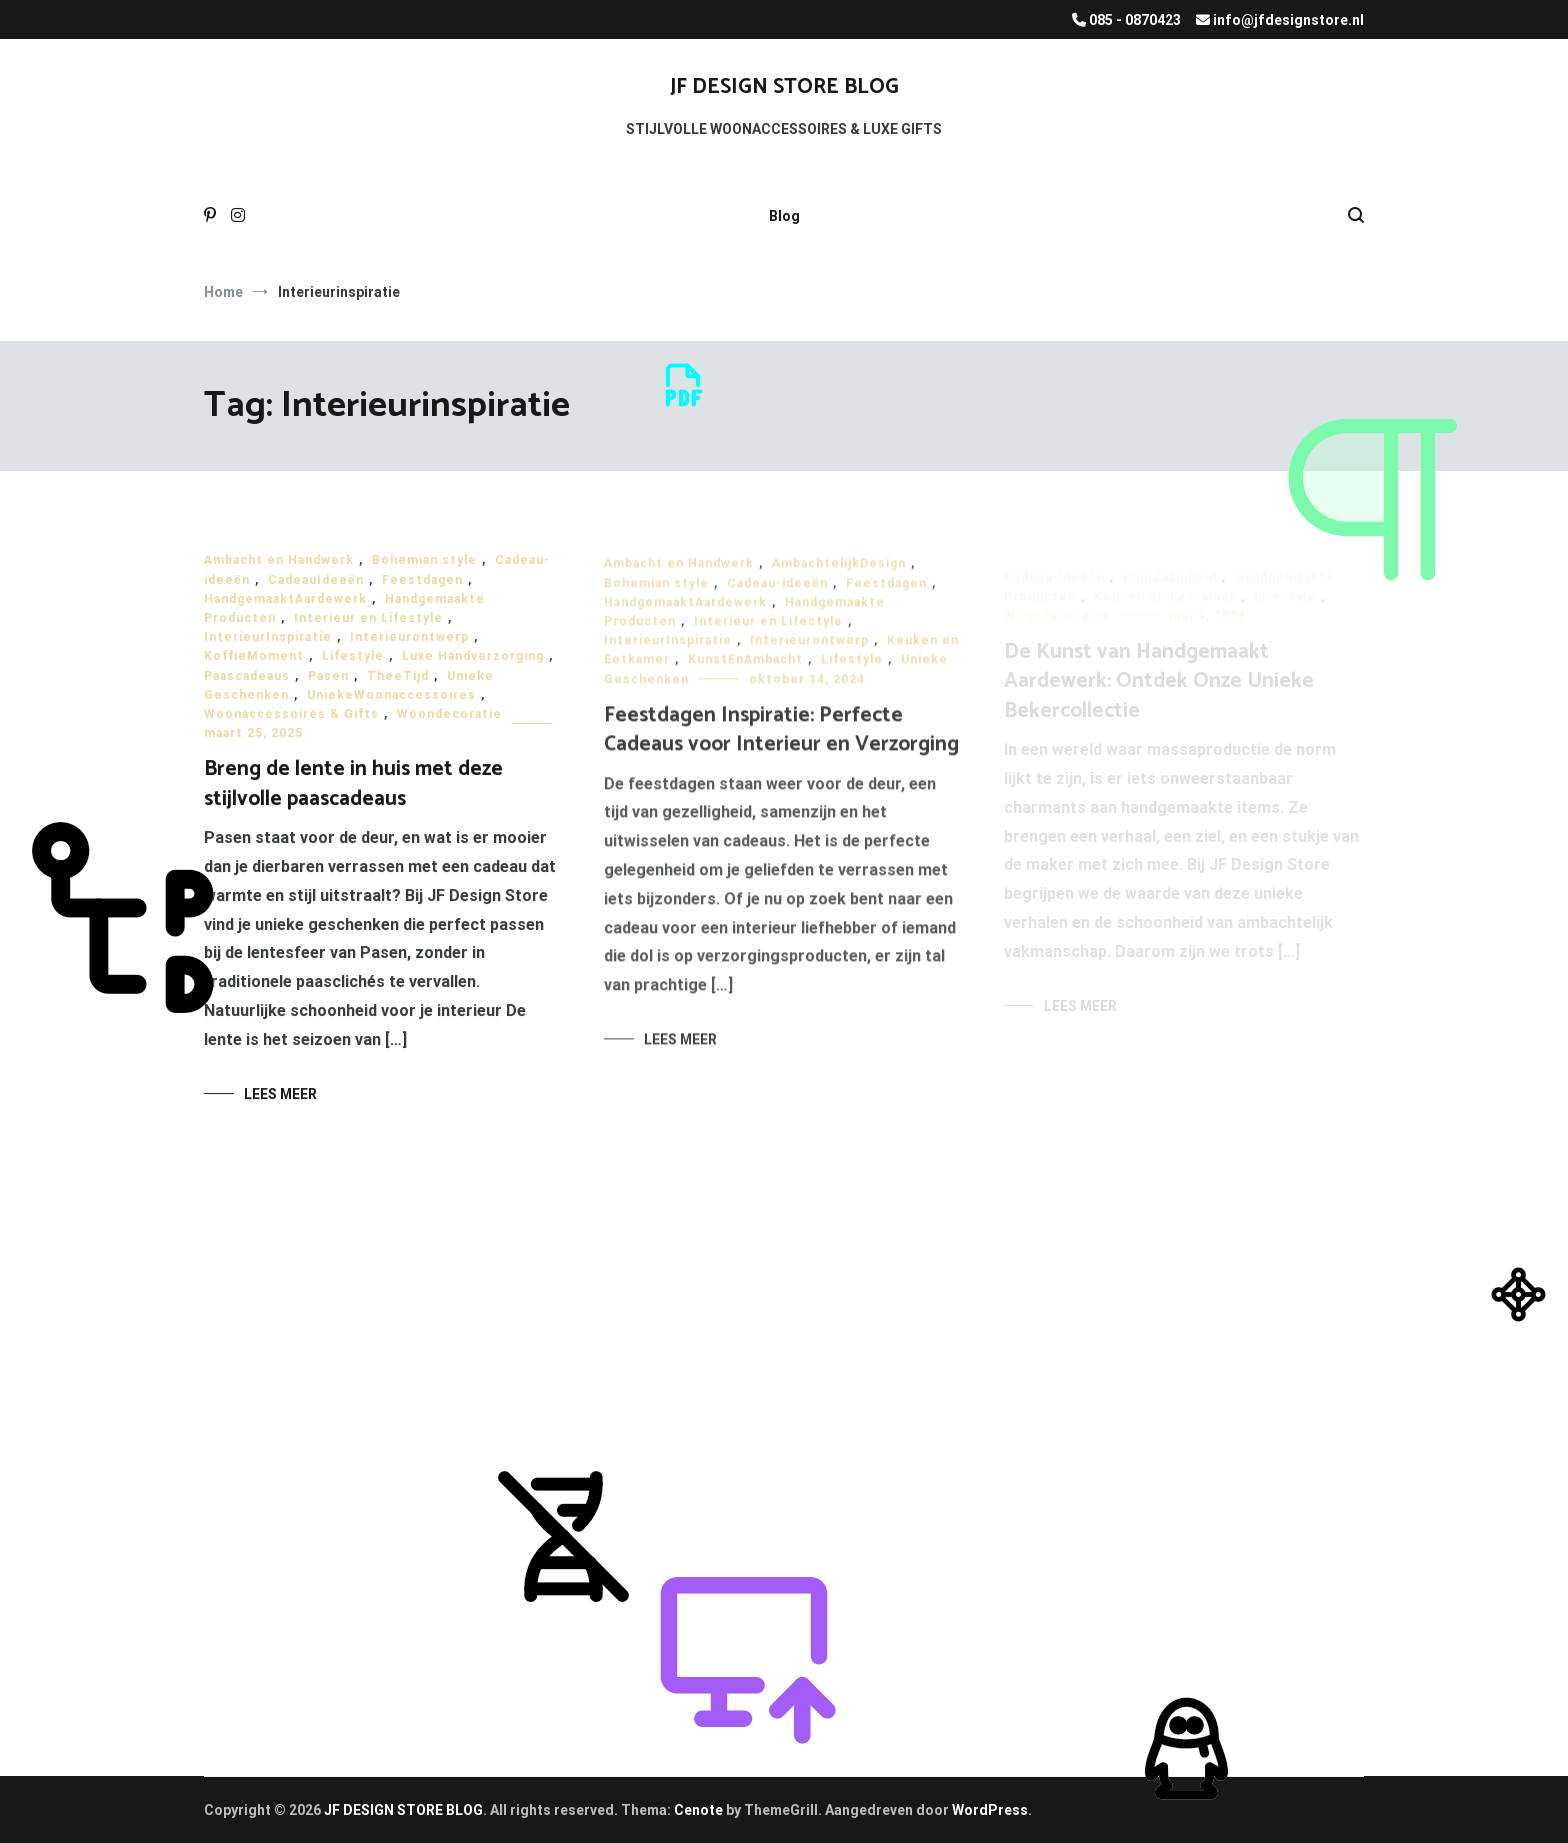  What do you see at coordinates (1518, 1294) in the screenshot?
I see `view star-ring network topology` at bounding box center [1518, 1294].